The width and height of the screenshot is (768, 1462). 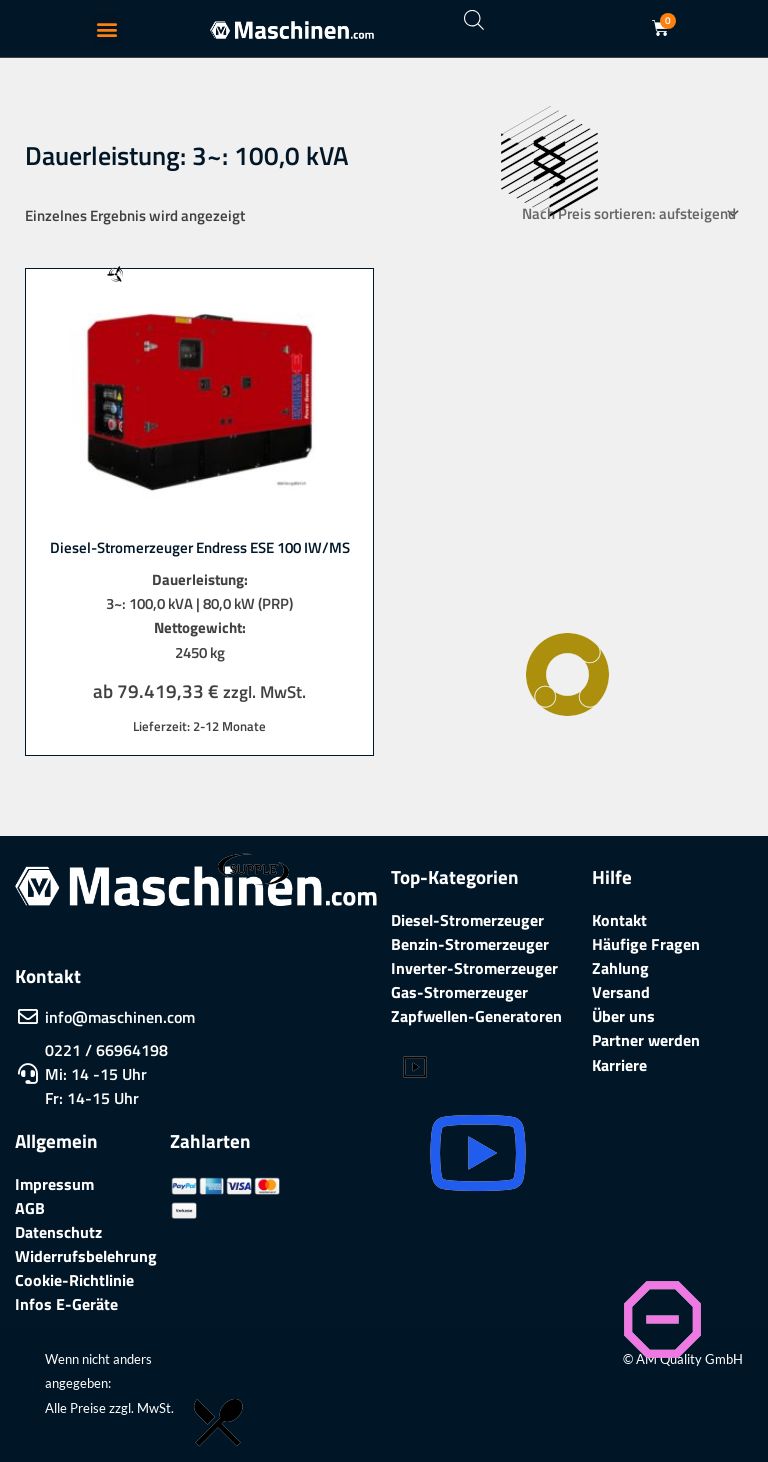 I want to click on find nearby restaurants, so click(x=218, y=1421).